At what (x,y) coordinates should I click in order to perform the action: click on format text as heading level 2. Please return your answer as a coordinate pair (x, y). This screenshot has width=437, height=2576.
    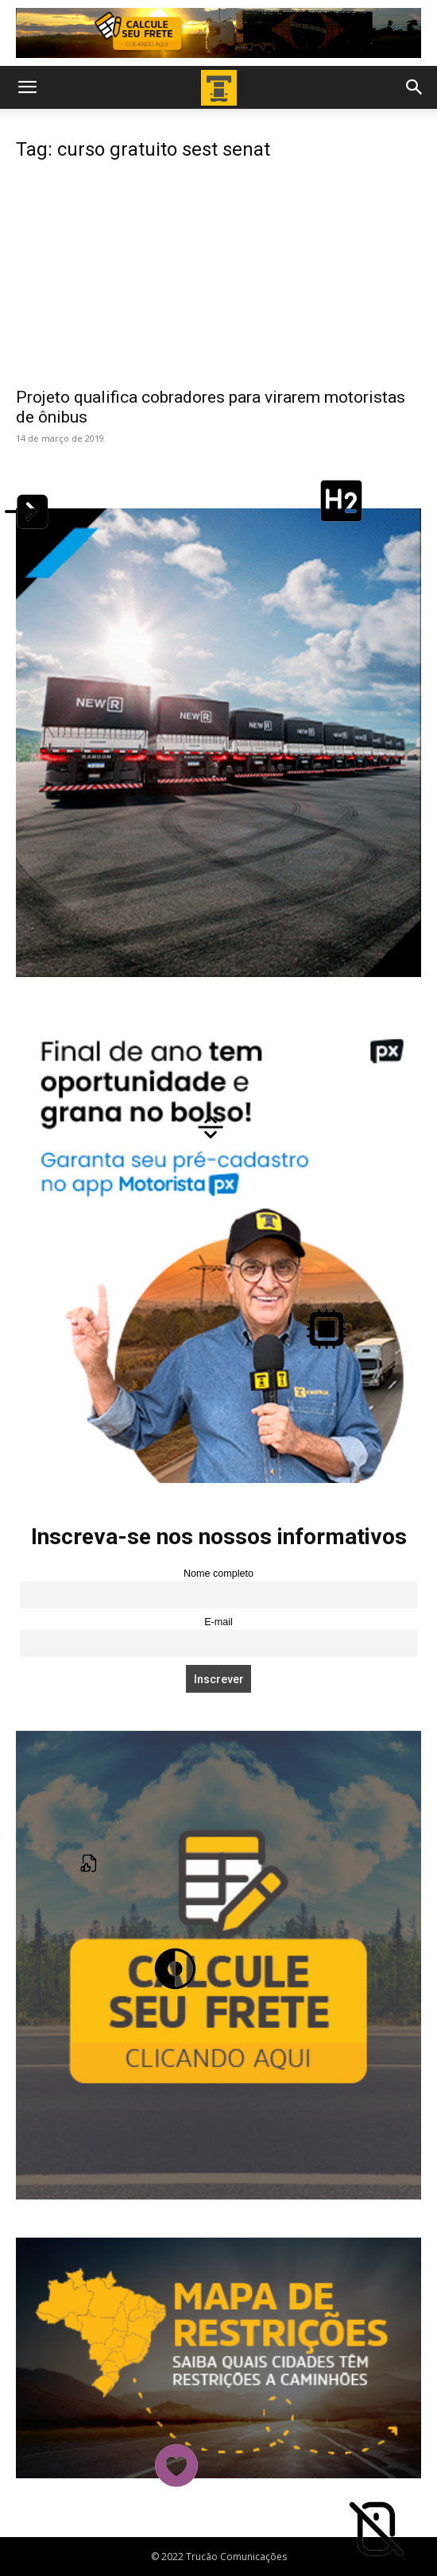
    Looking at the image, I should click on (341, 500).